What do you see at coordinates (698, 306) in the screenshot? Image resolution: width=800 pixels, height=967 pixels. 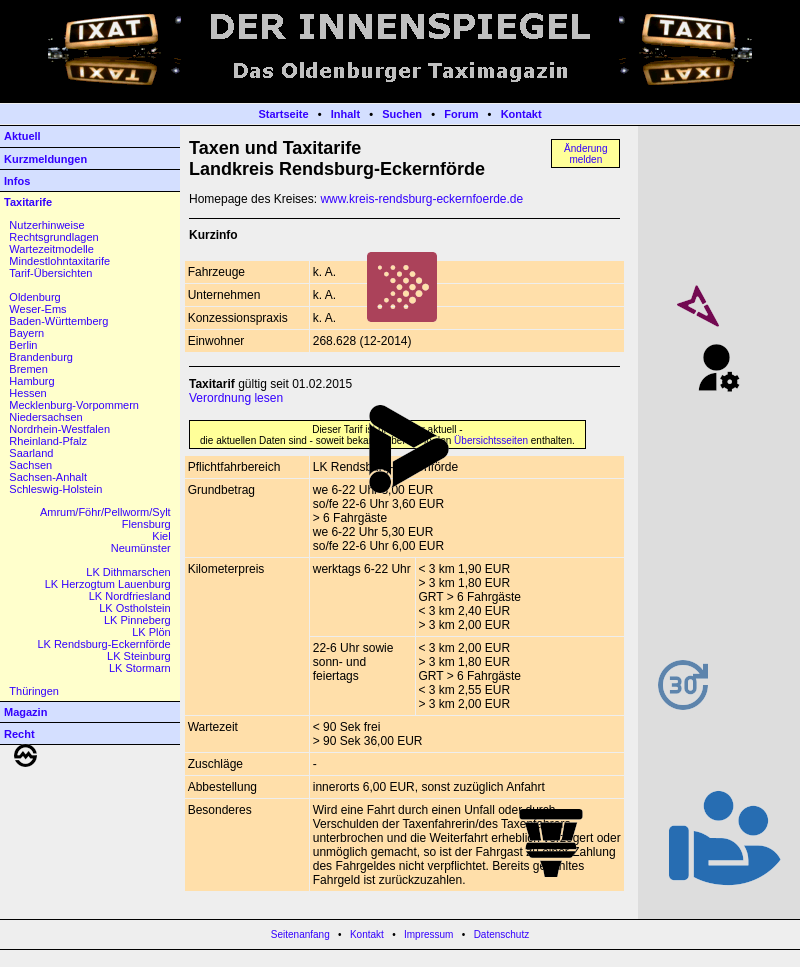 I see `open mapillary street-level imagery app` at bounding box center [698, 306].